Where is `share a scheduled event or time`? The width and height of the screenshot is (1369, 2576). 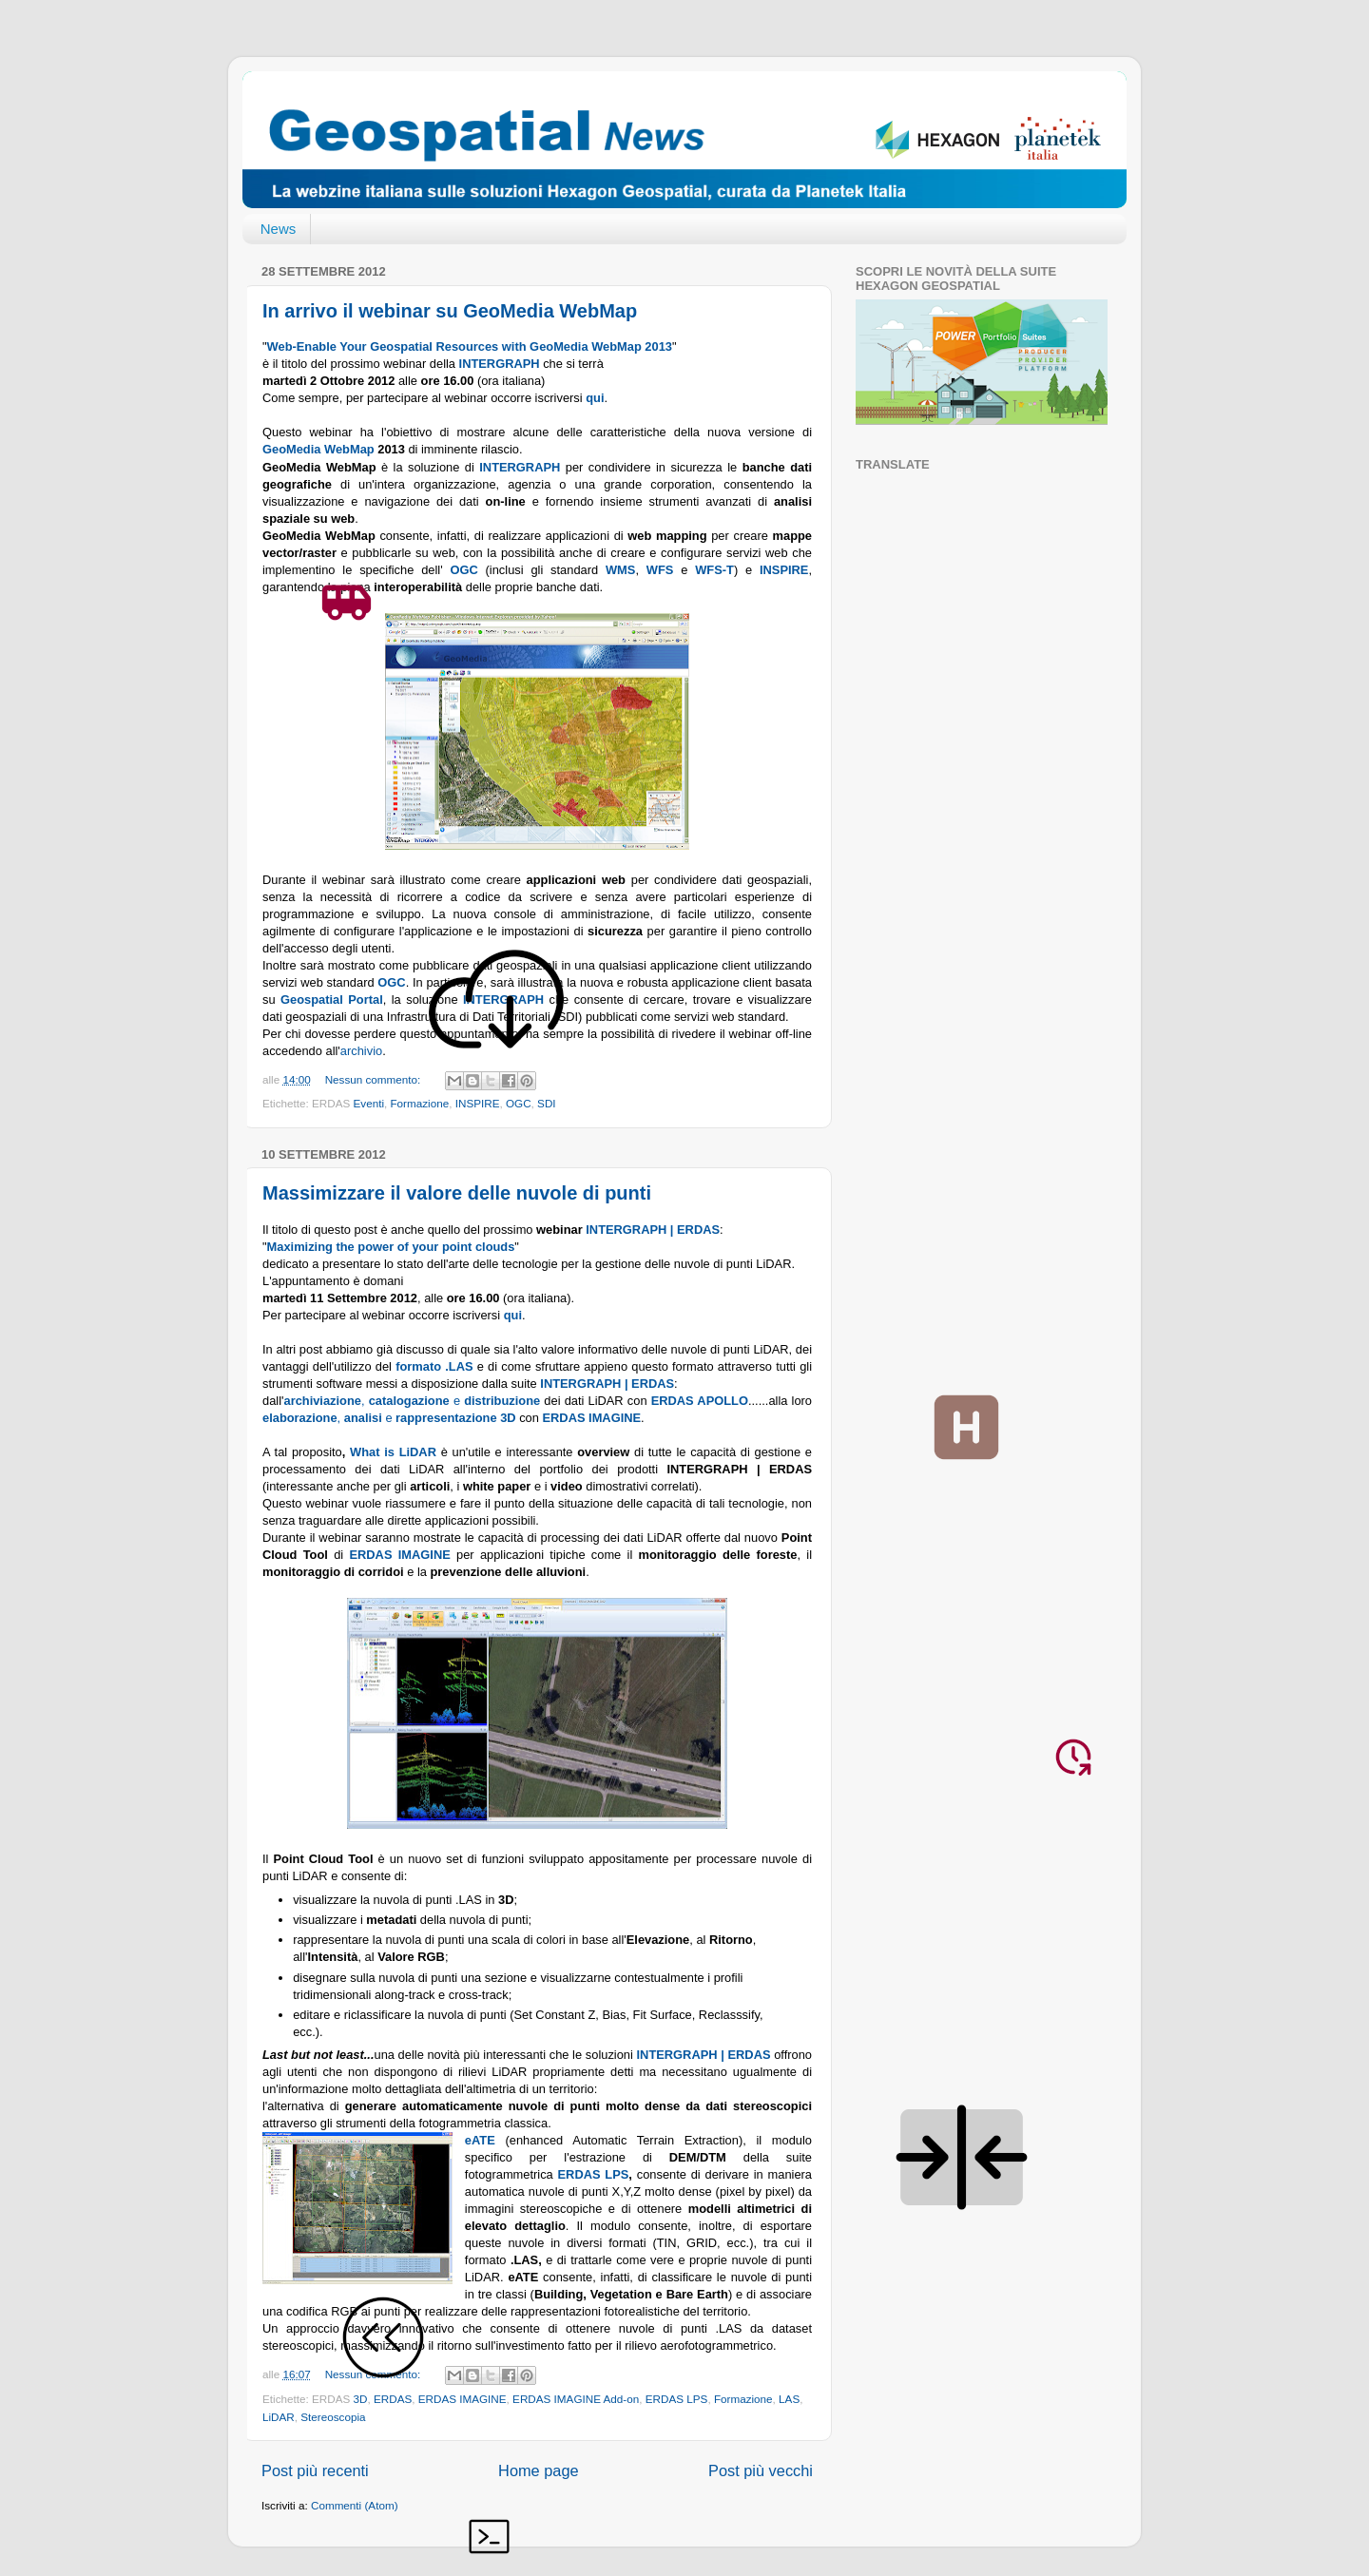
share a scheduled event or time is located at coordinates (1073, 1757).